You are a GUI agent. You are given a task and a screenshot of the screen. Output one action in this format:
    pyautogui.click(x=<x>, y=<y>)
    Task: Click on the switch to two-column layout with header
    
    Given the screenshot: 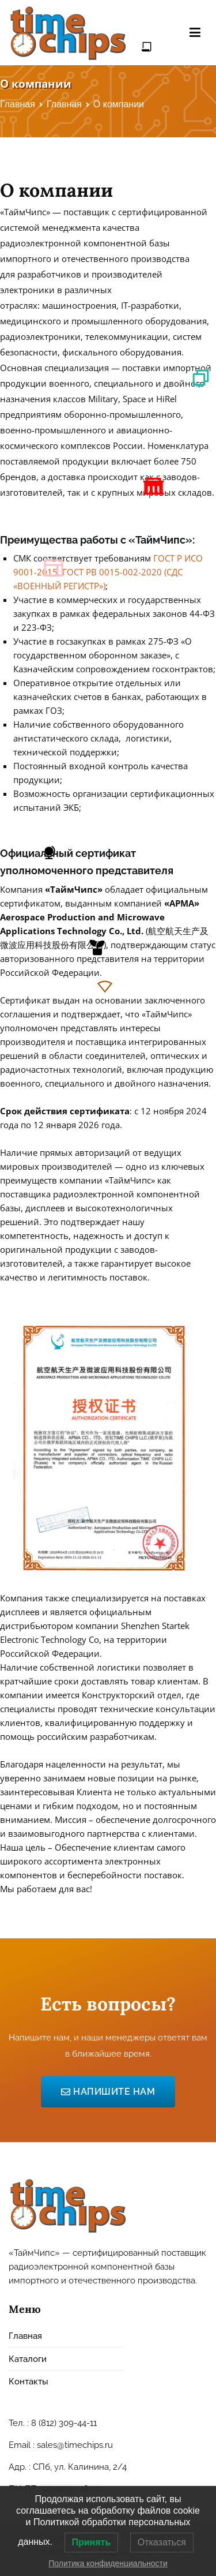 What is the action you would take?
    pyautogui.click(x=54, y=568)
    